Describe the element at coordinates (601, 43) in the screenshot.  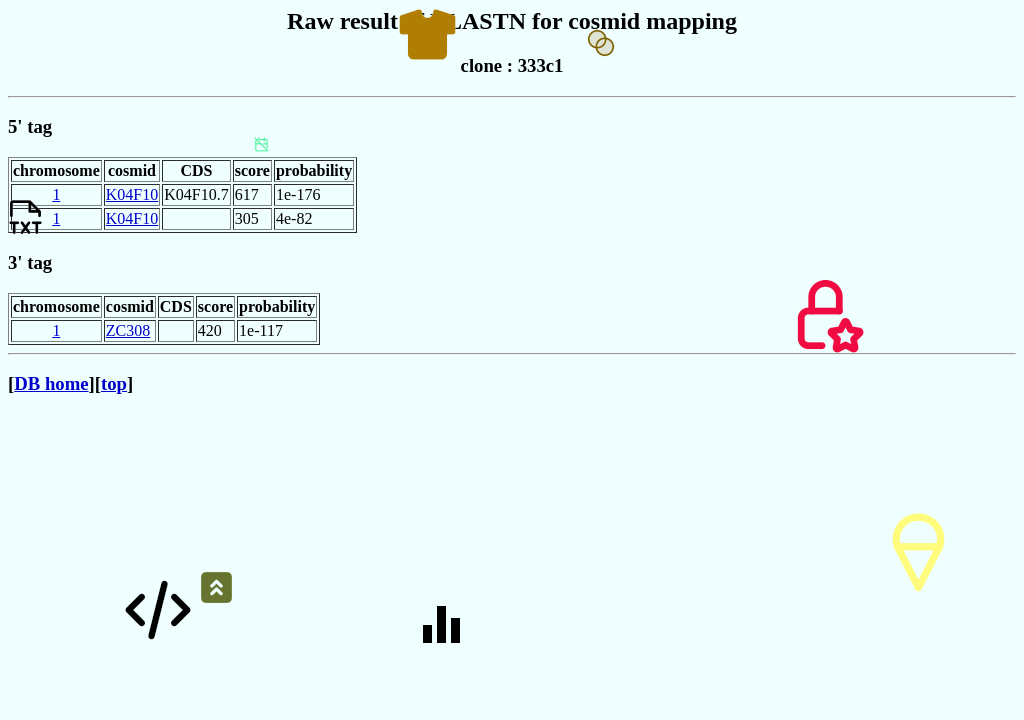
I see `merge or combine selected objects` at that location.